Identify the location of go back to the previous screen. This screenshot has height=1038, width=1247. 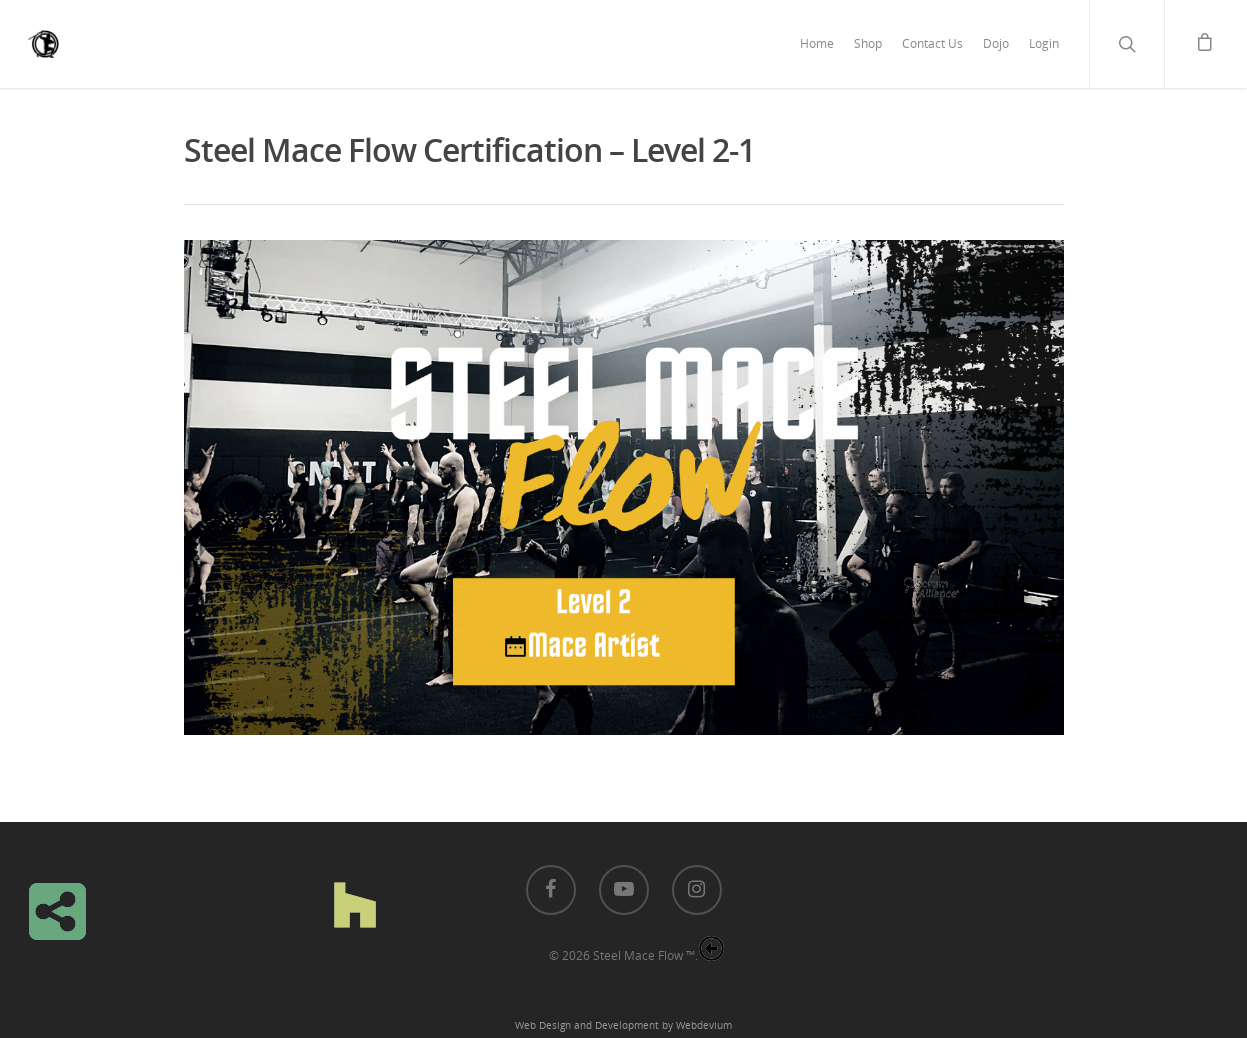
(711, 948).